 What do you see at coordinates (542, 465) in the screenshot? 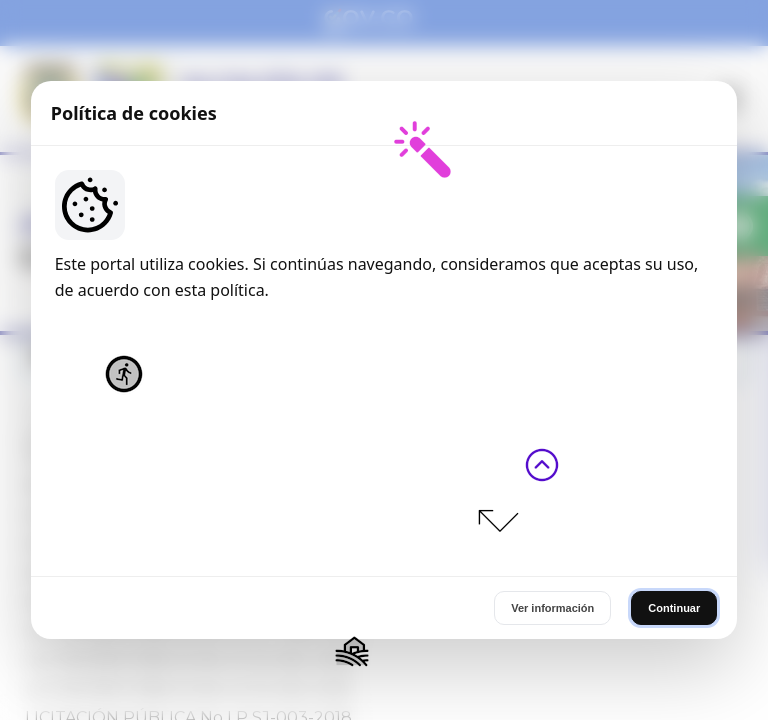
I see `scroll to top of page` at bounding box center [542, 465].